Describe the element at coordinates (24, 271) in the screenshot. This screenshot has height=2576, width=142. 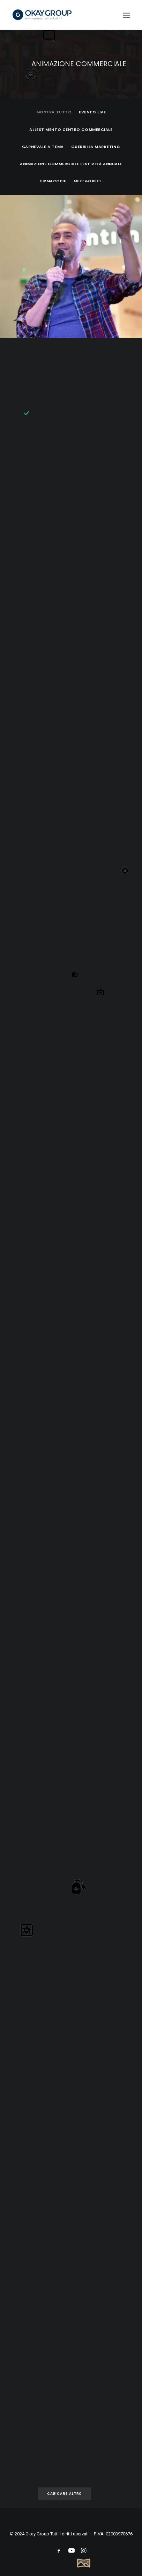
I see `indicates a timer or countdown in progress` at that location.